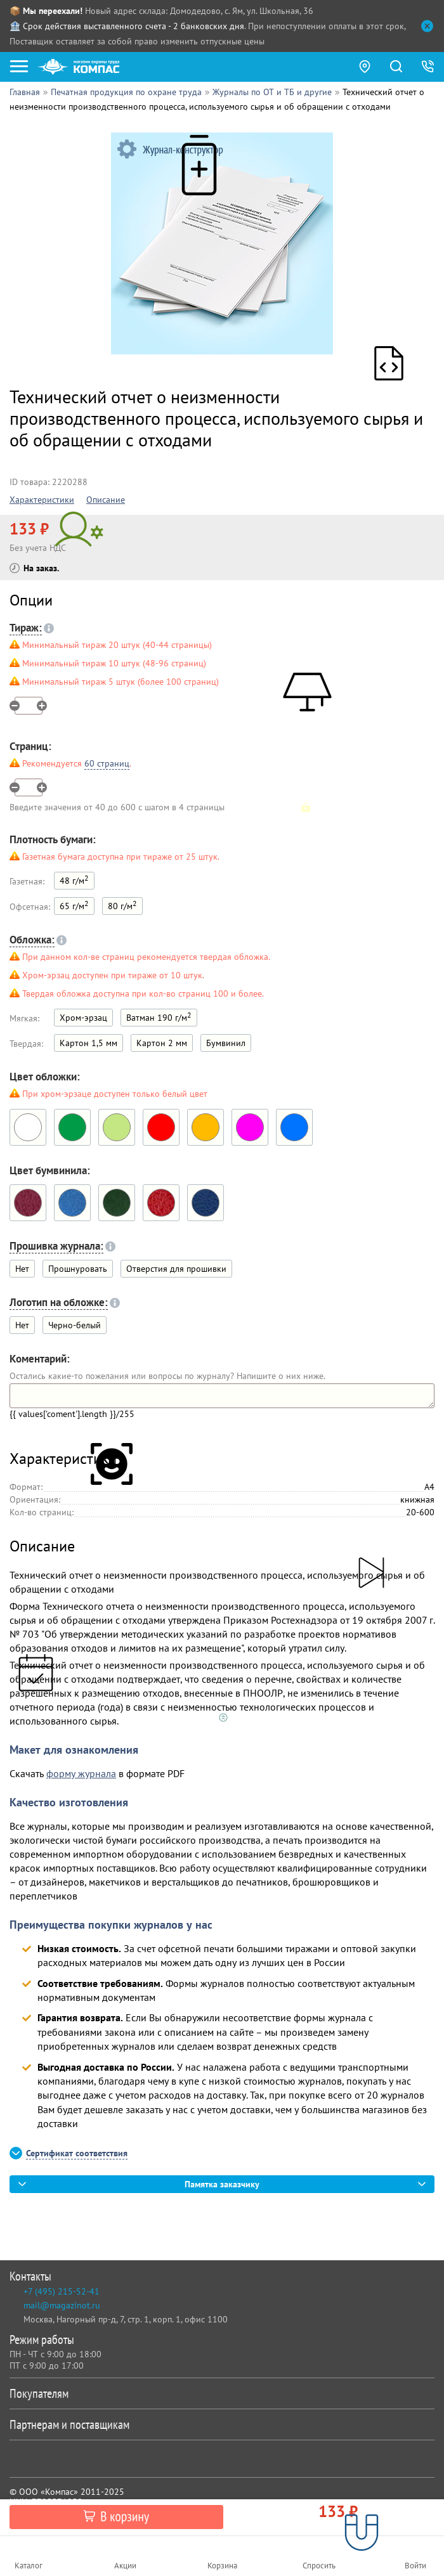 The height and width of the screenshot is (2576, 444). Describe the element at coordinates (223, 1718) in the screenshot. I see `scroll to top of page` at that location.